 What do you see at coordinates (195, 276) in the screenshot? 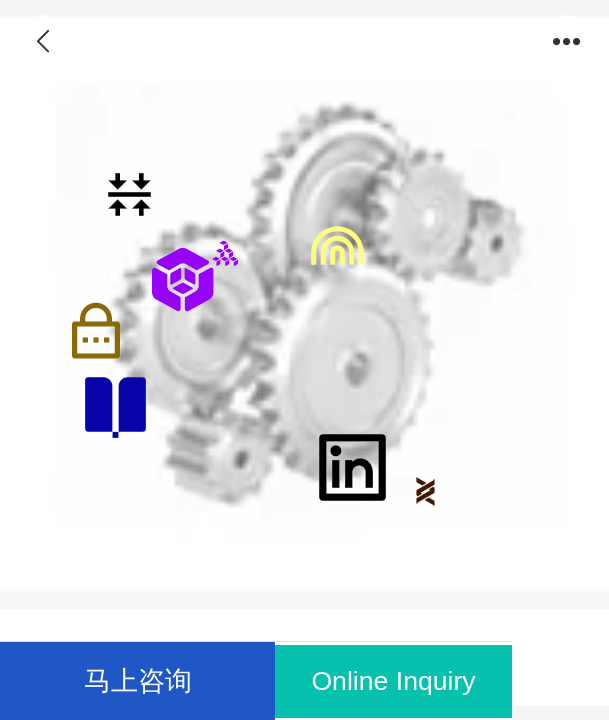
I see `kubespray project logo` at bounding box center [195, 276].